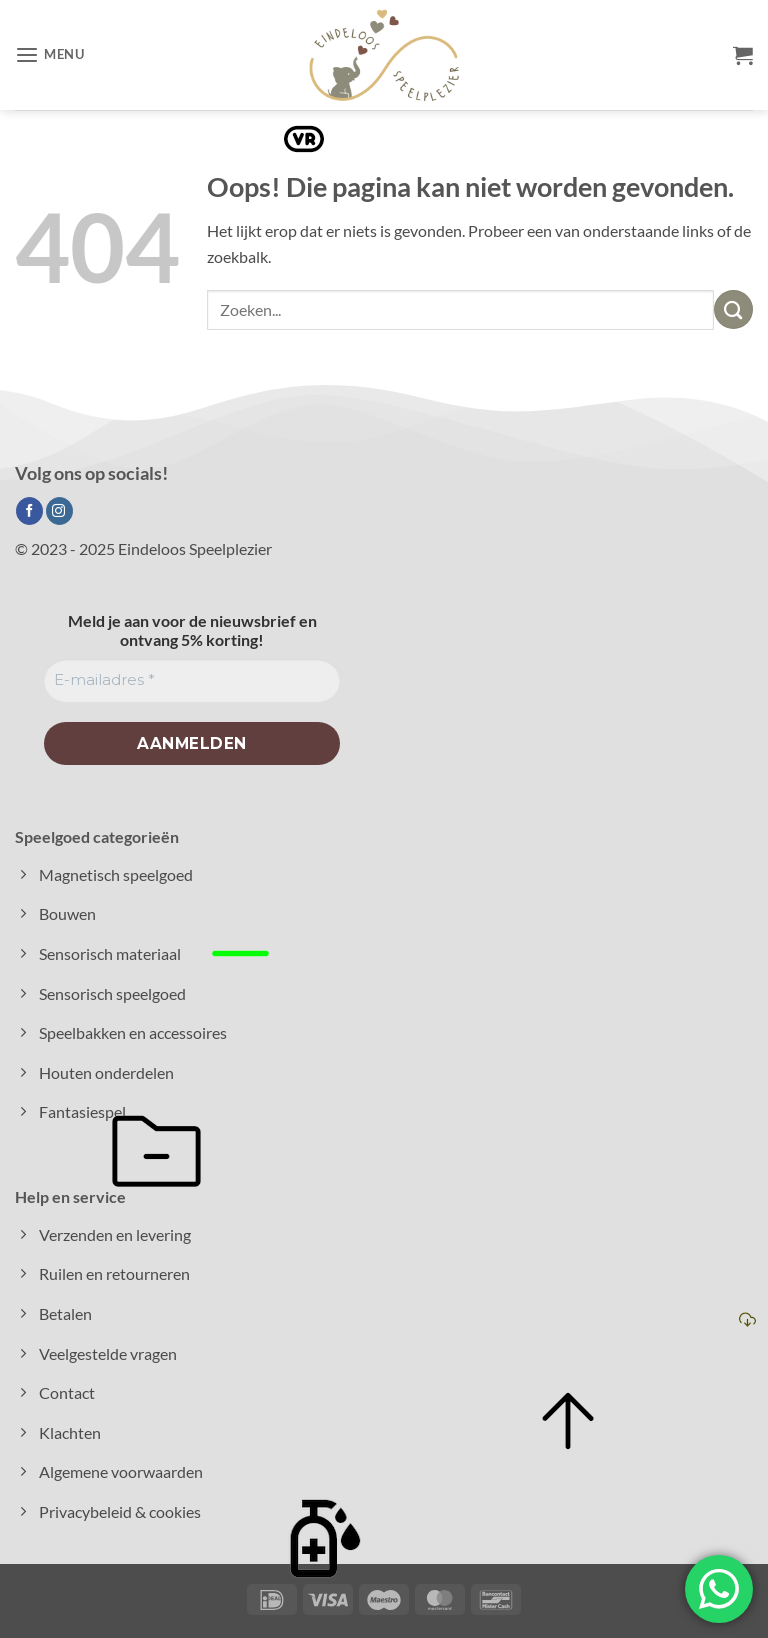 The image size is (768, 1638). What do you see at coordinates (568, 1421) in the screenshot?
I see `move item up in a list` at bounding box center [568, 1421].